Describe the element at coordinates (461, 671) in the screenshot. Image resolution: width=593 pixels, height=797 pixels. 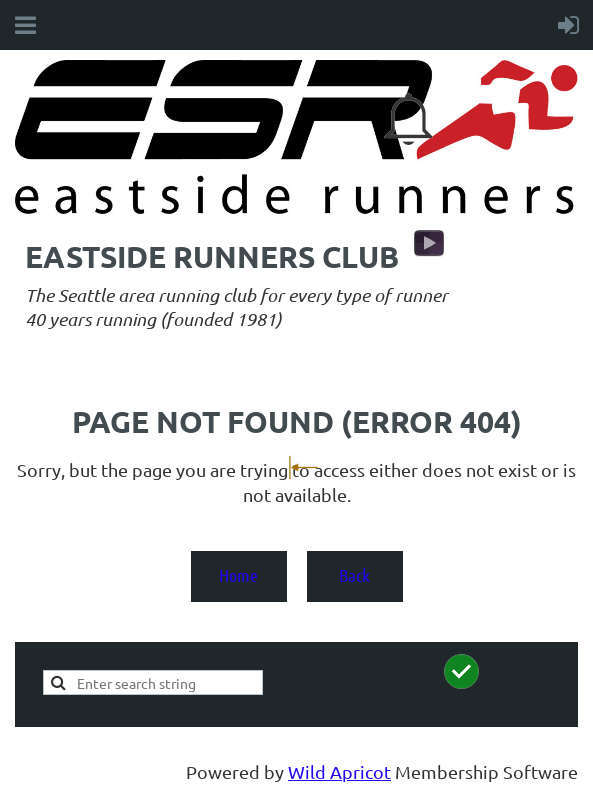
I see `confirm or accept an action` at that location.